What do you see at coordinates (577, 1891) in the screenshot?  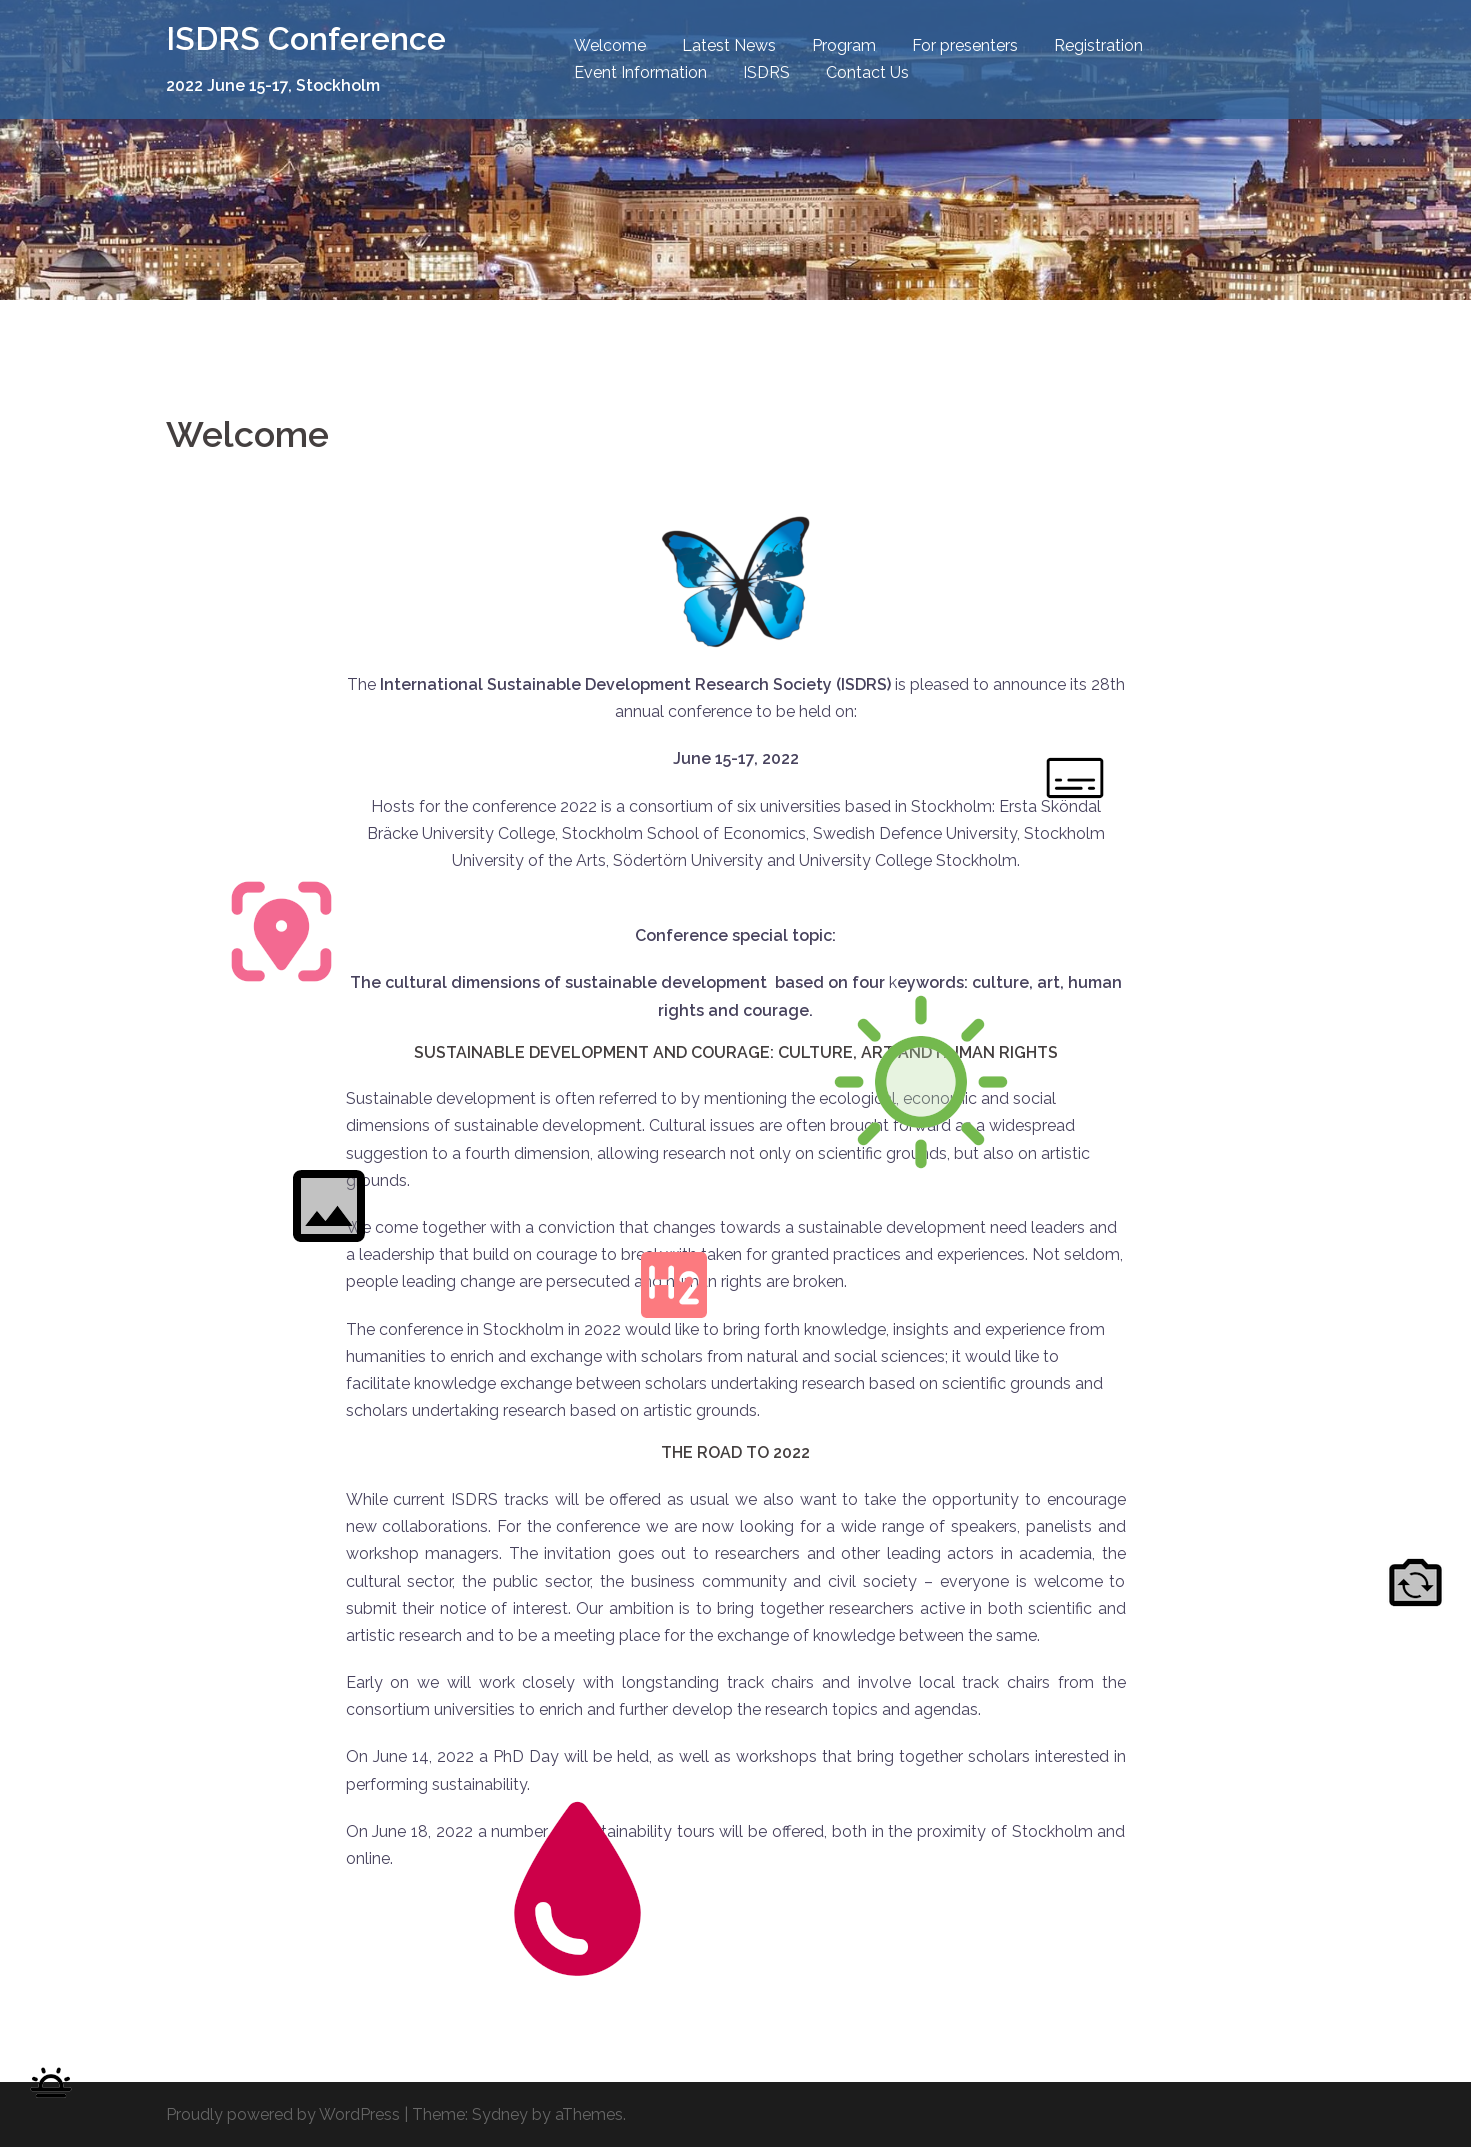 I see `adjust color or tint settings` at bounding box center [577, 1891].